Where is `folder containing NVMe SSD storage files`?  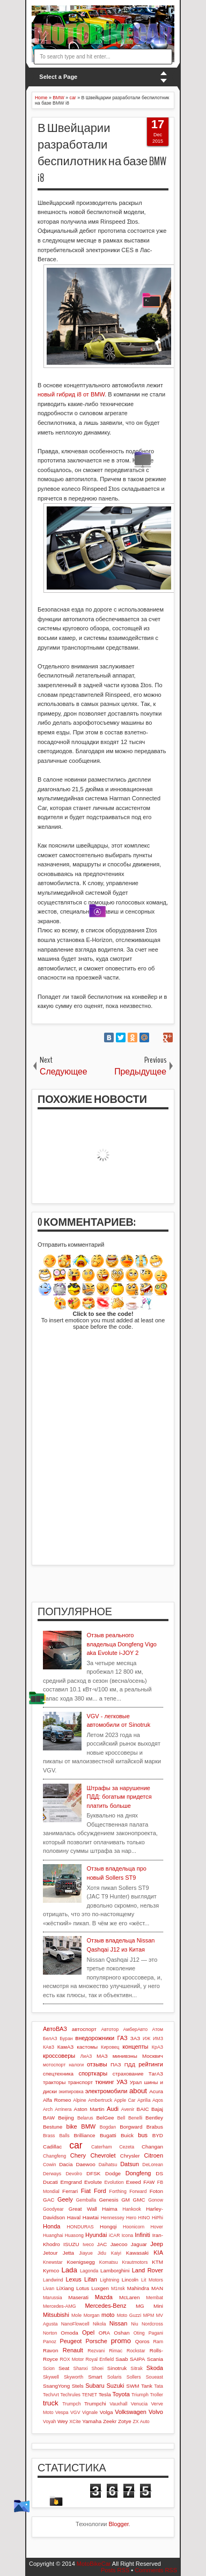 folder containing NVMe SSD storage files is located at coordinates (37, 1698).